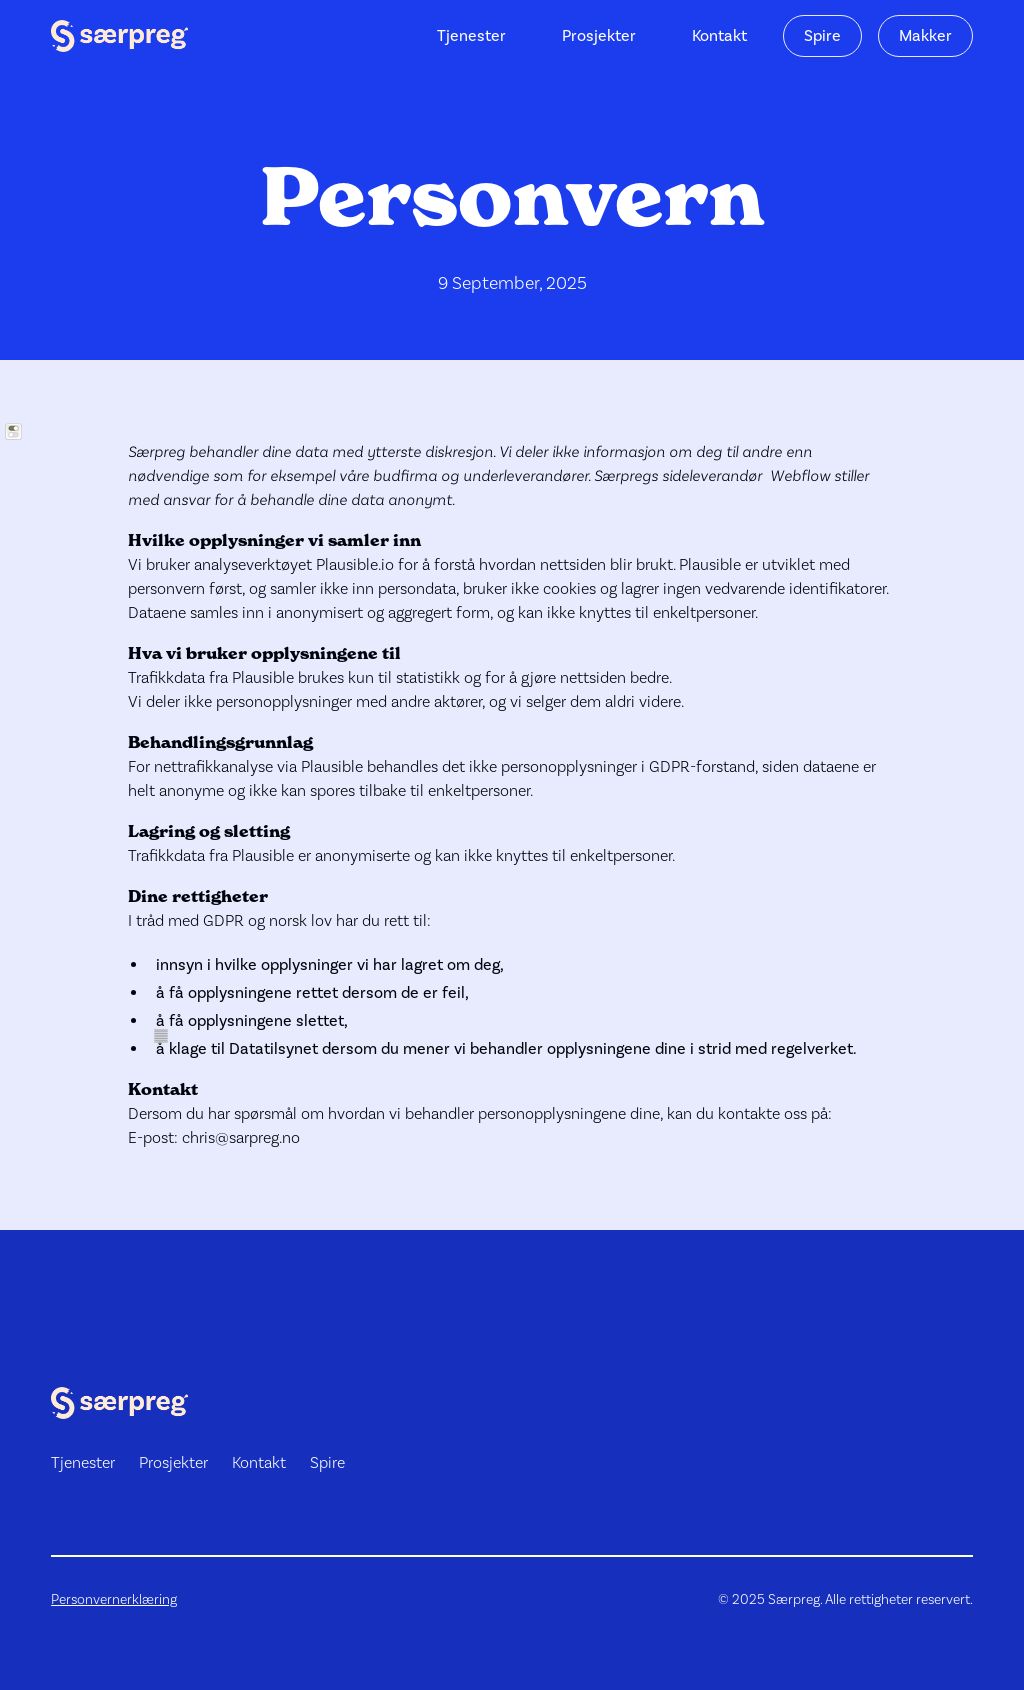  I want to click on justify text to fill the full width, so click(161, 1036).